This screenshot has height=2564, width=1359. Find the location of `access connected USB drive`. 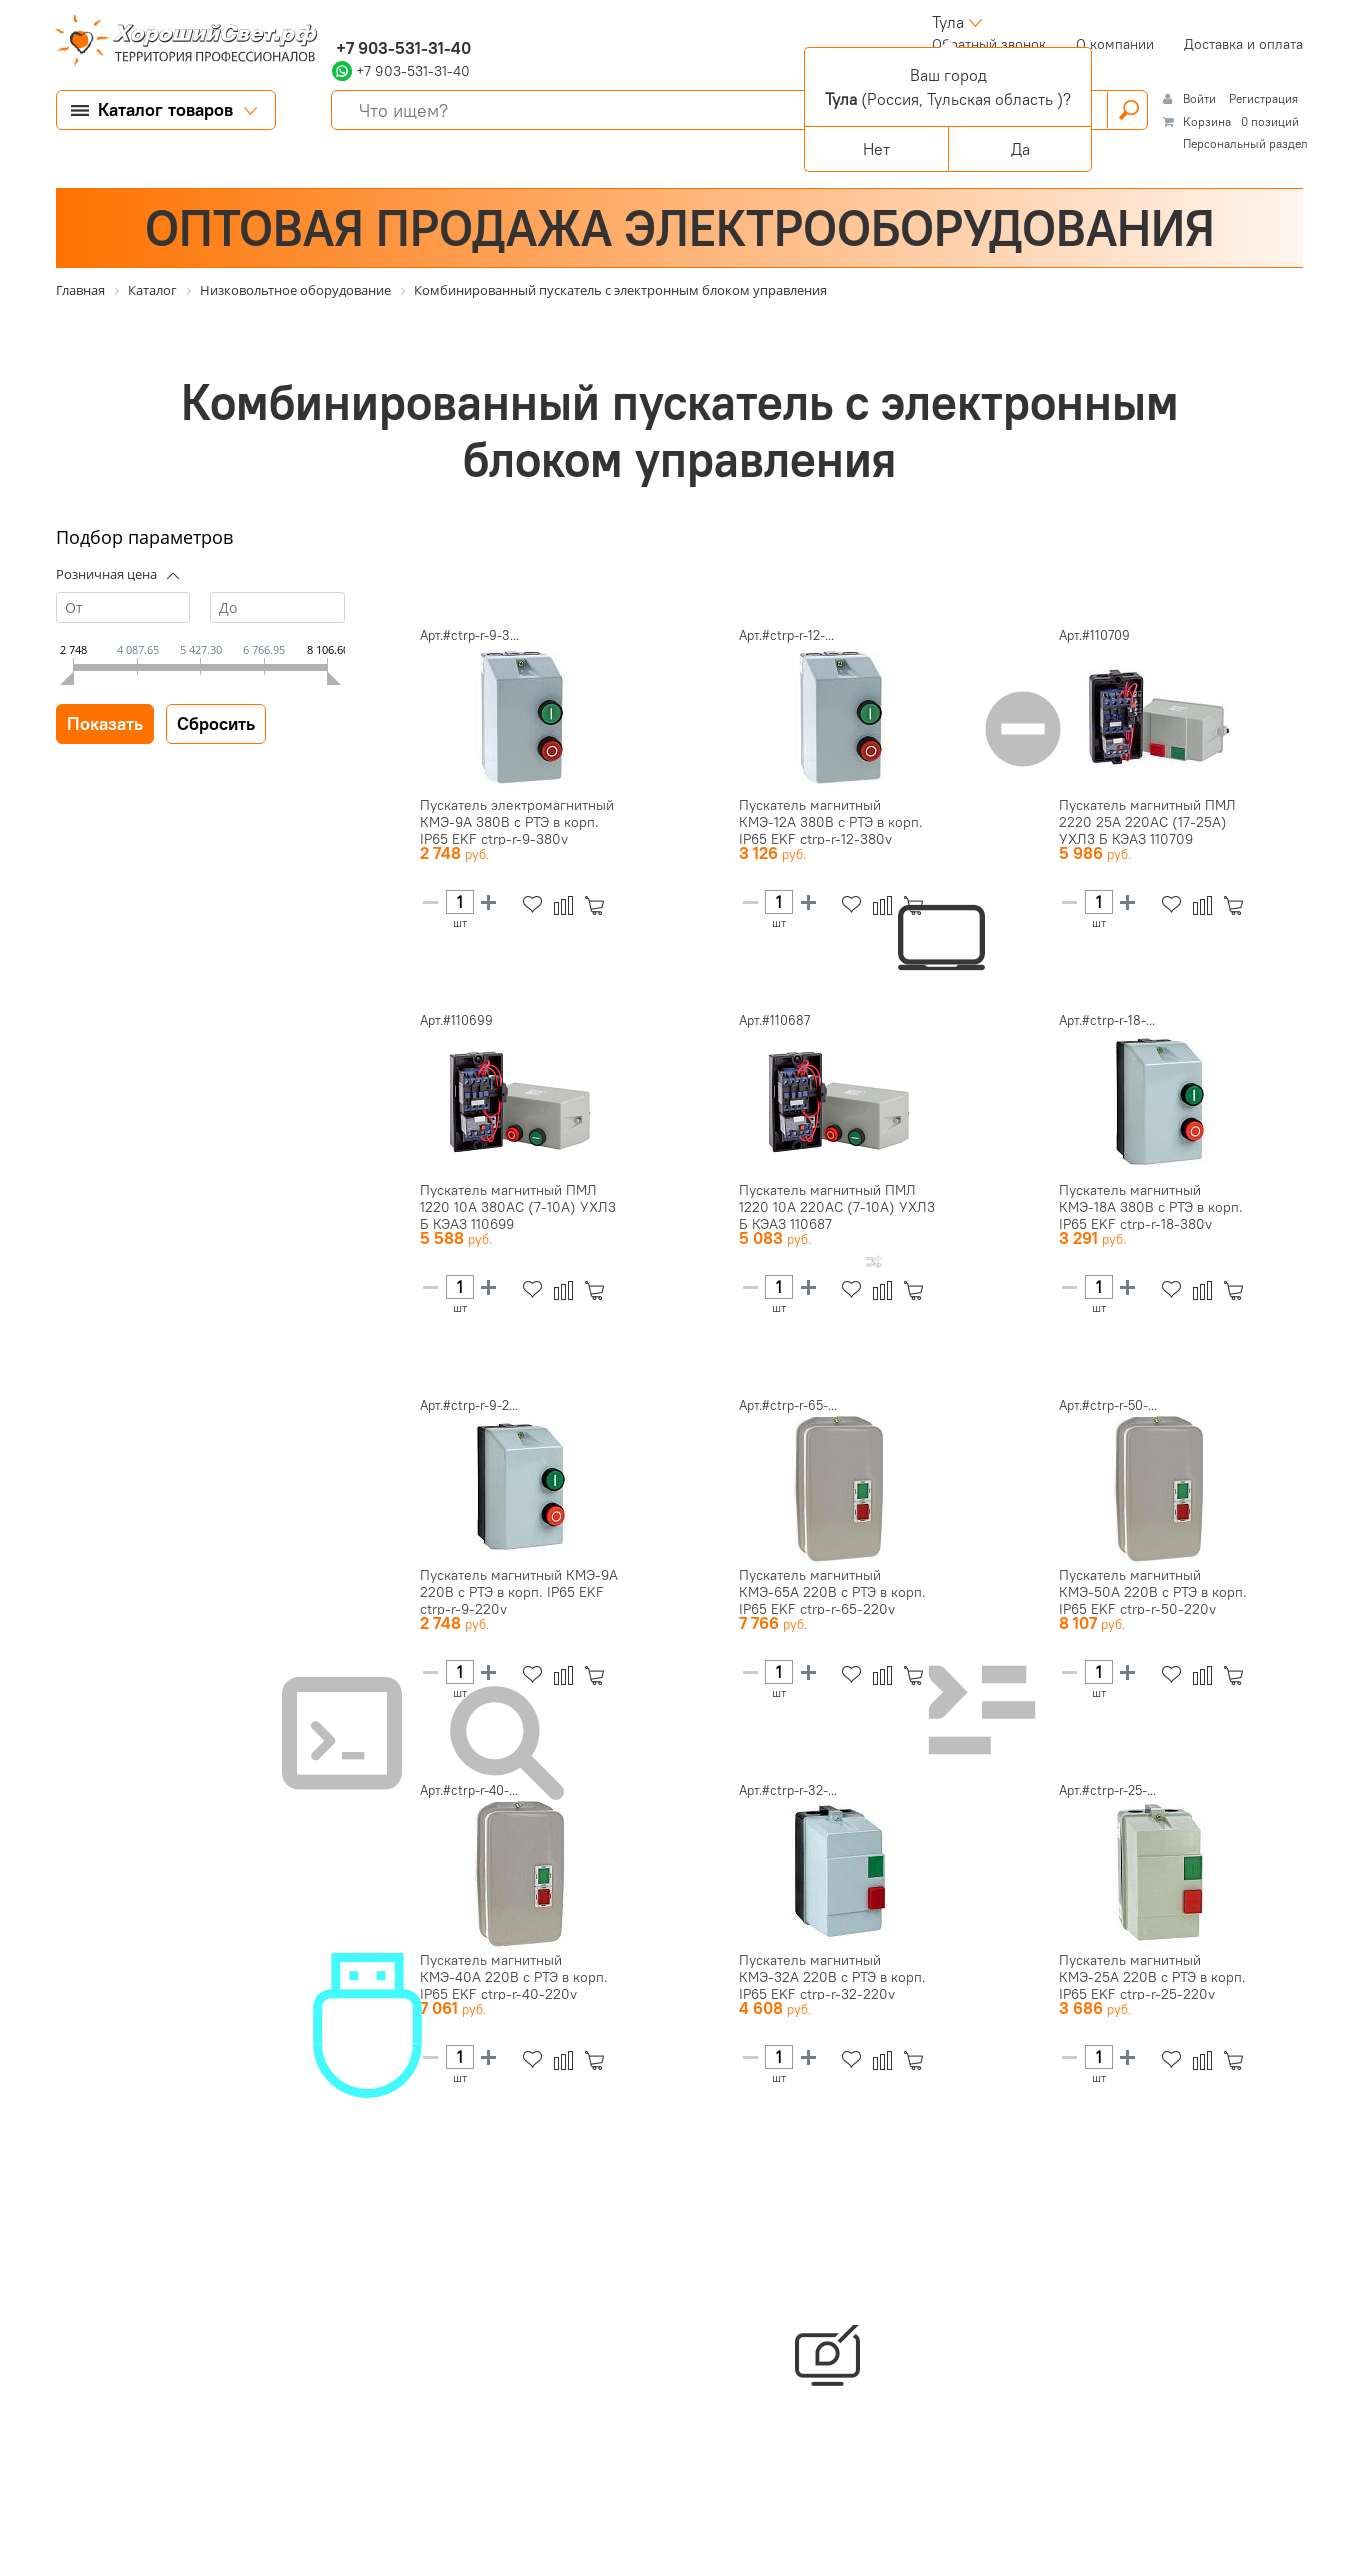

access connected USB drive is located at coordinates (367, 2025).